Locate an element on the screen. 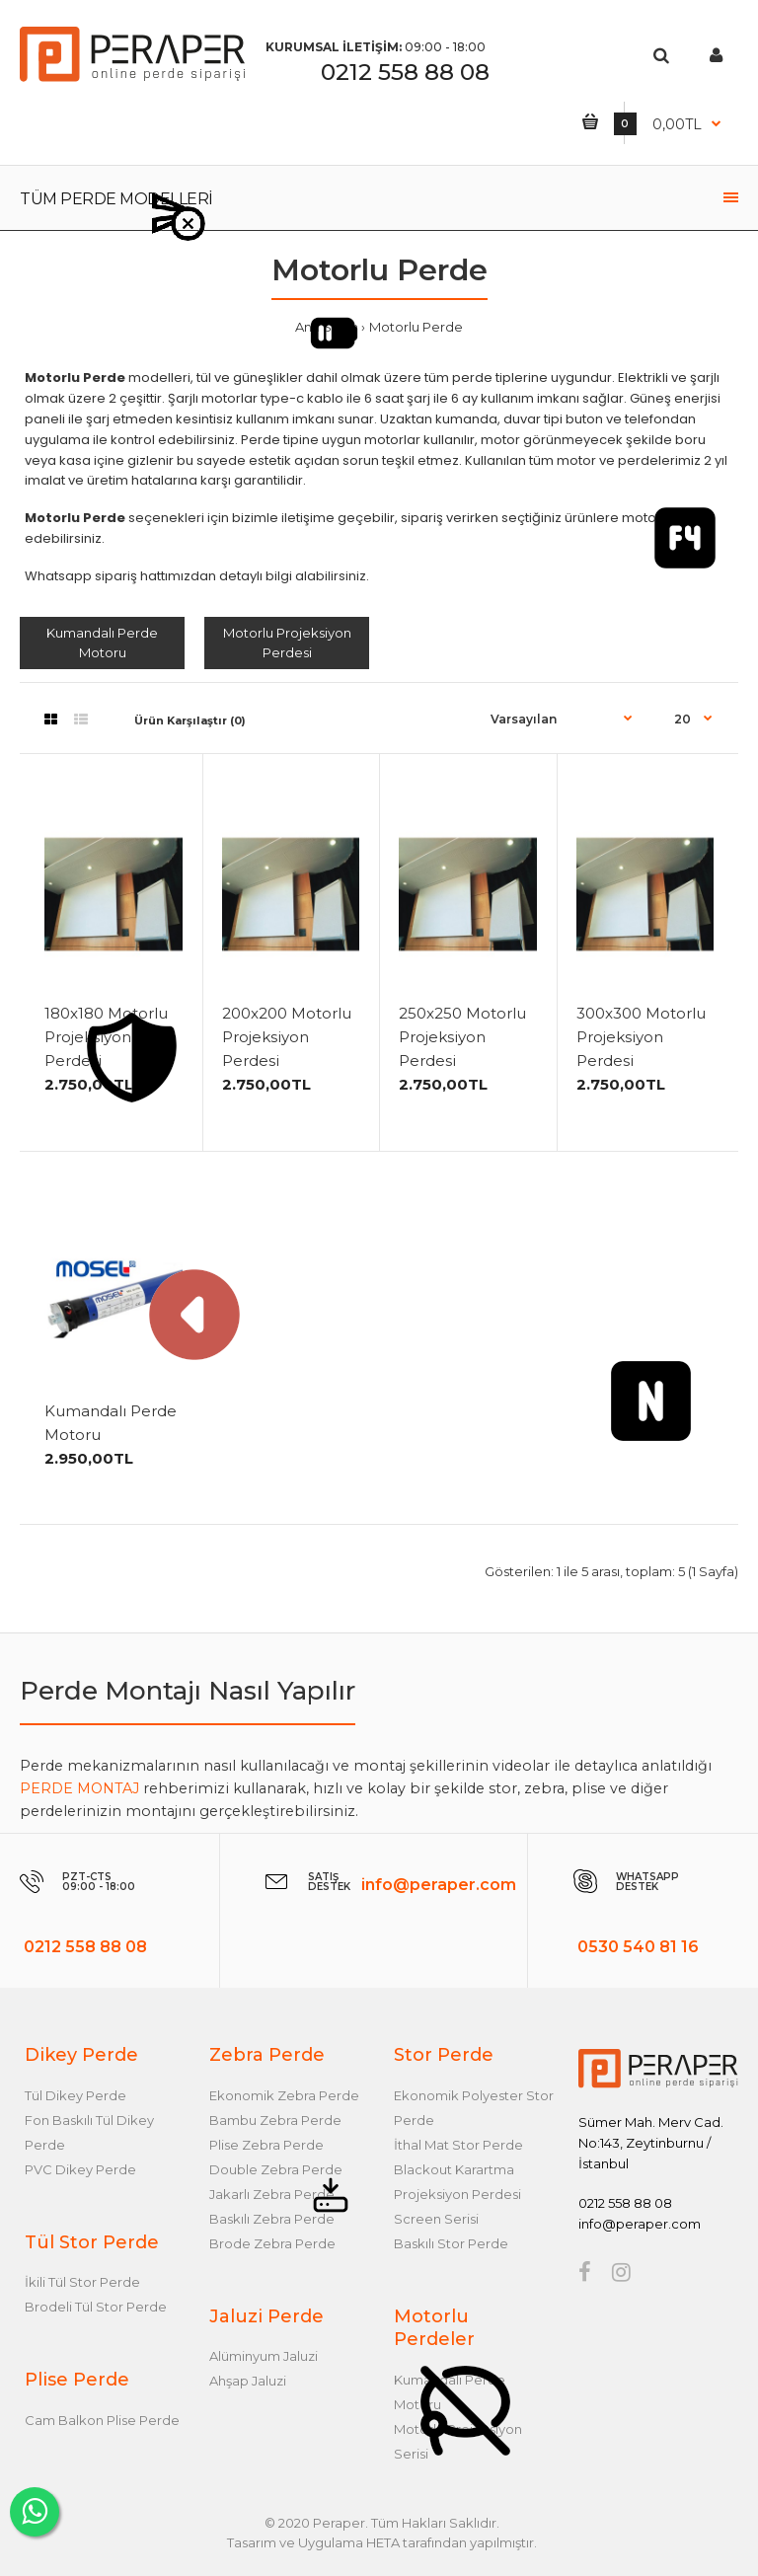 Image resolution: width=758 pixels, height=2576 pixels. keyboard shortcut indicator for F4 function key is located at coordinates (685, 538).